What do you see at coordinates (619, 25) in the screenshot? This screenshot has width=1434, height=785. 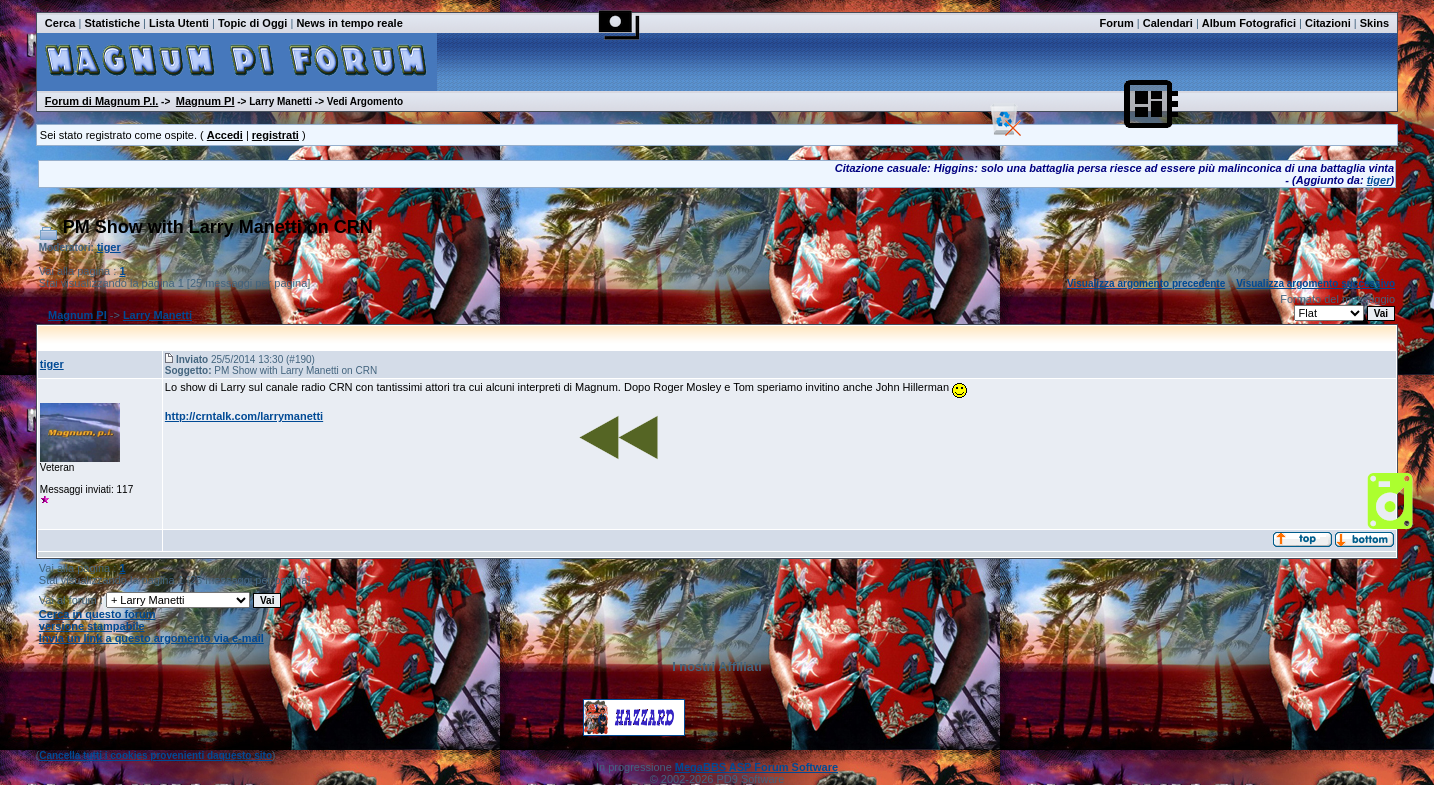 I see `access payment methods` at bounding box center [619, 25].